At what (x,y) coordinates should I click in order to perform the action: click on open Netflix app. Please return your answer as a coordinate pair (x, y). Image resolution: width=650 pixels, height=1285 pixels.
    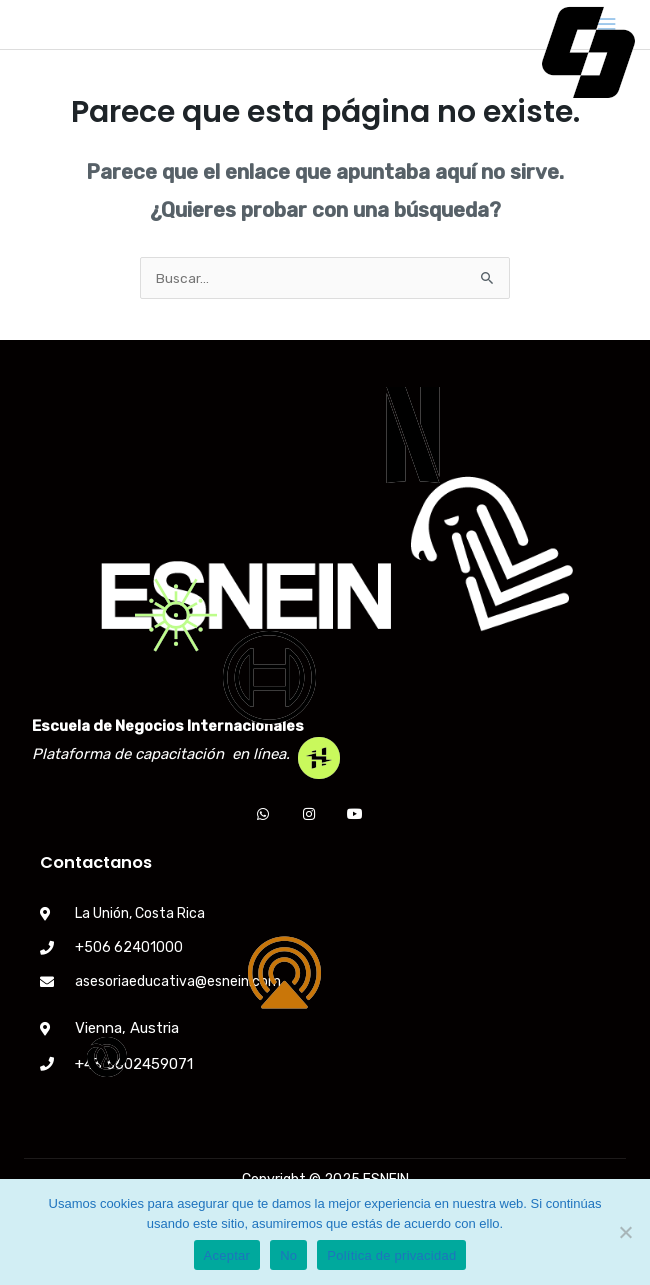
    Looking at the image, I should click on (413, 435).